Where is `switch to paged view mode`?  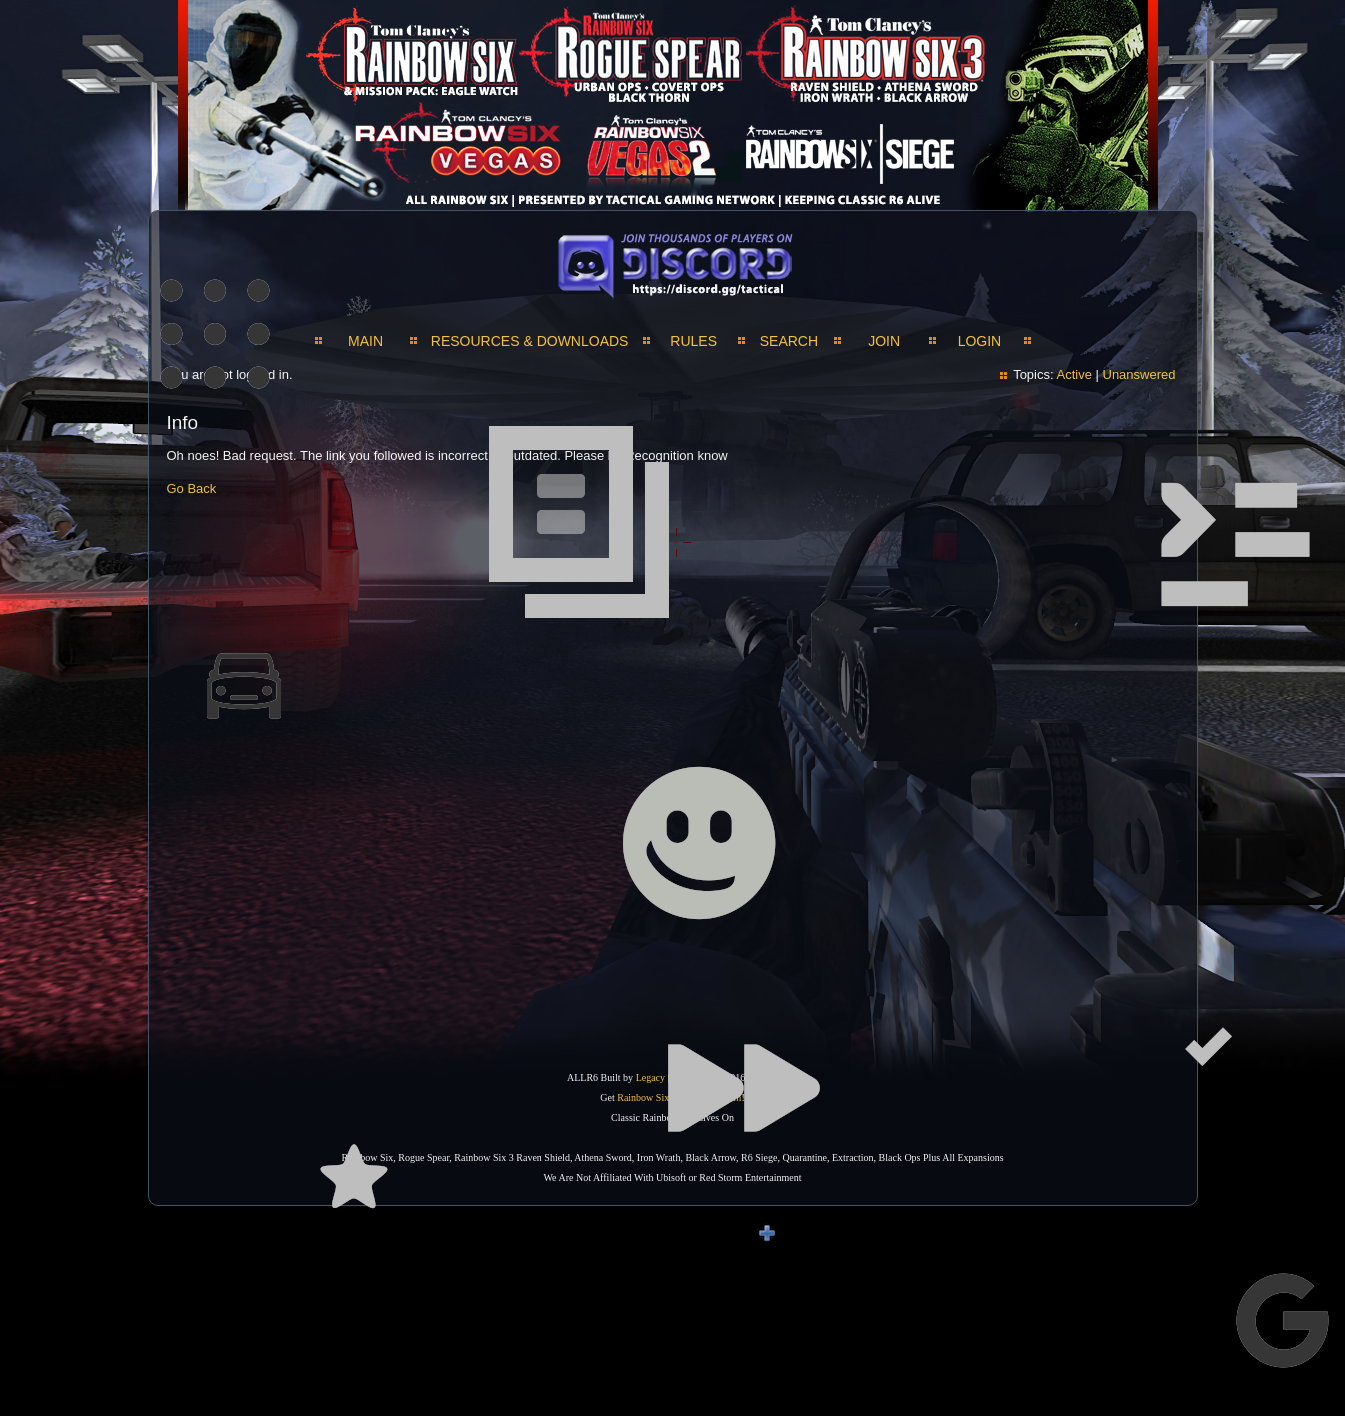
switch to paged view mode is located at coordinates (573, 522).